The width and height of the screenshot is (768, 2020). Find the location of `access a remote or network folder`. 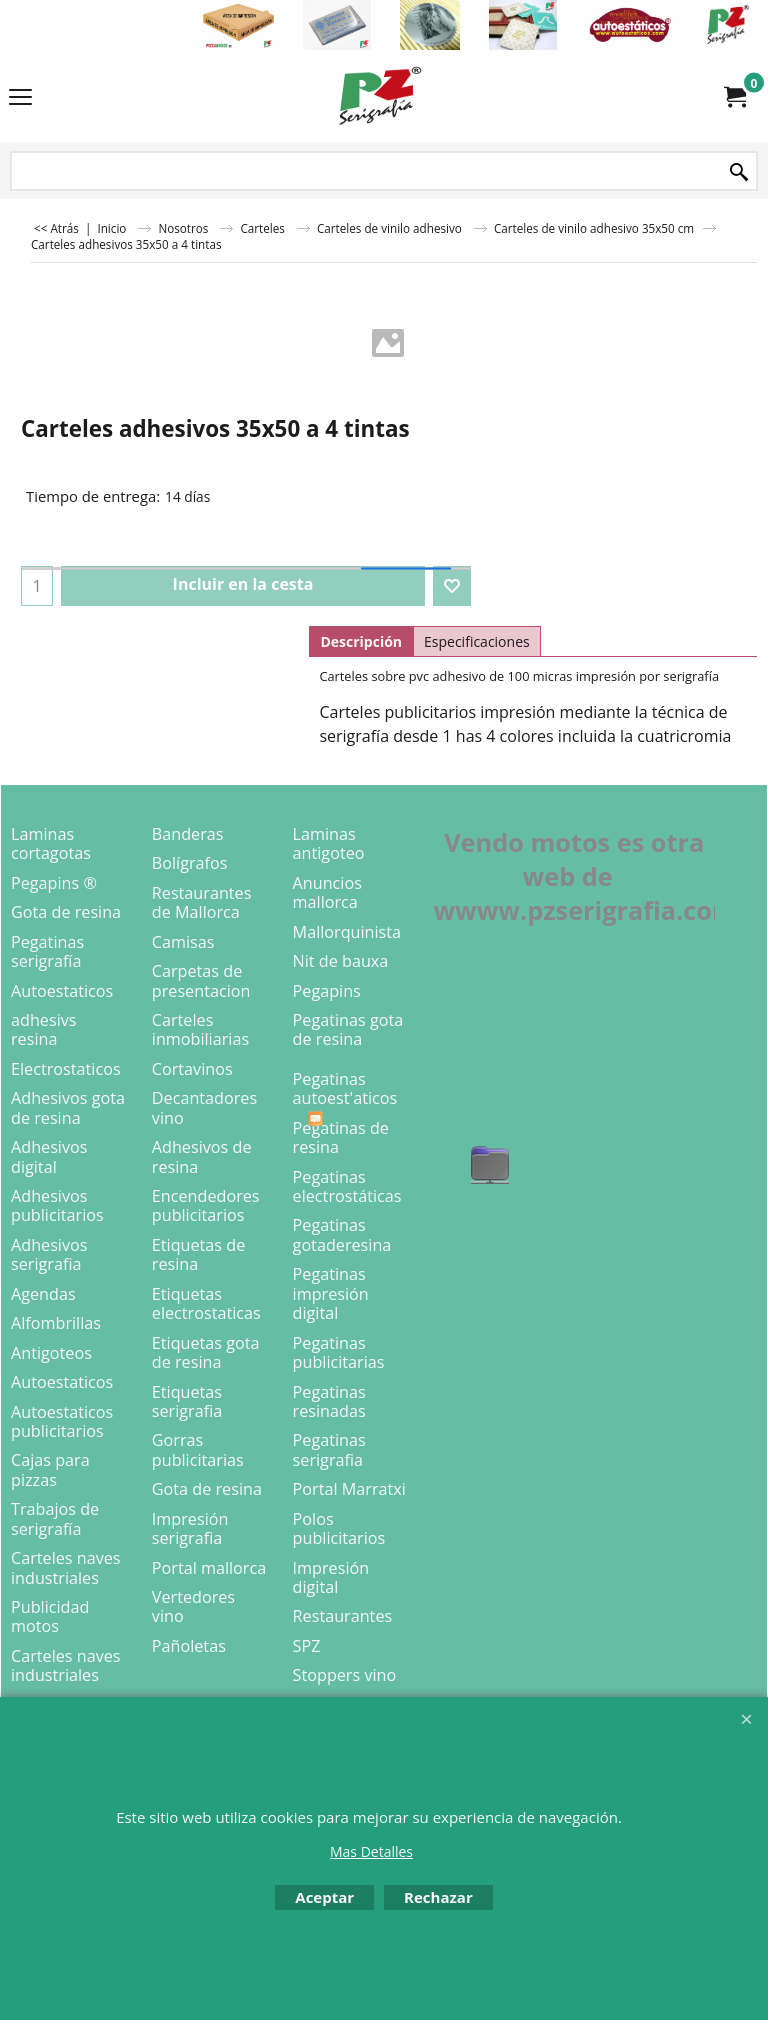

access a remote or network folder is located at coordinates (490, 1165).